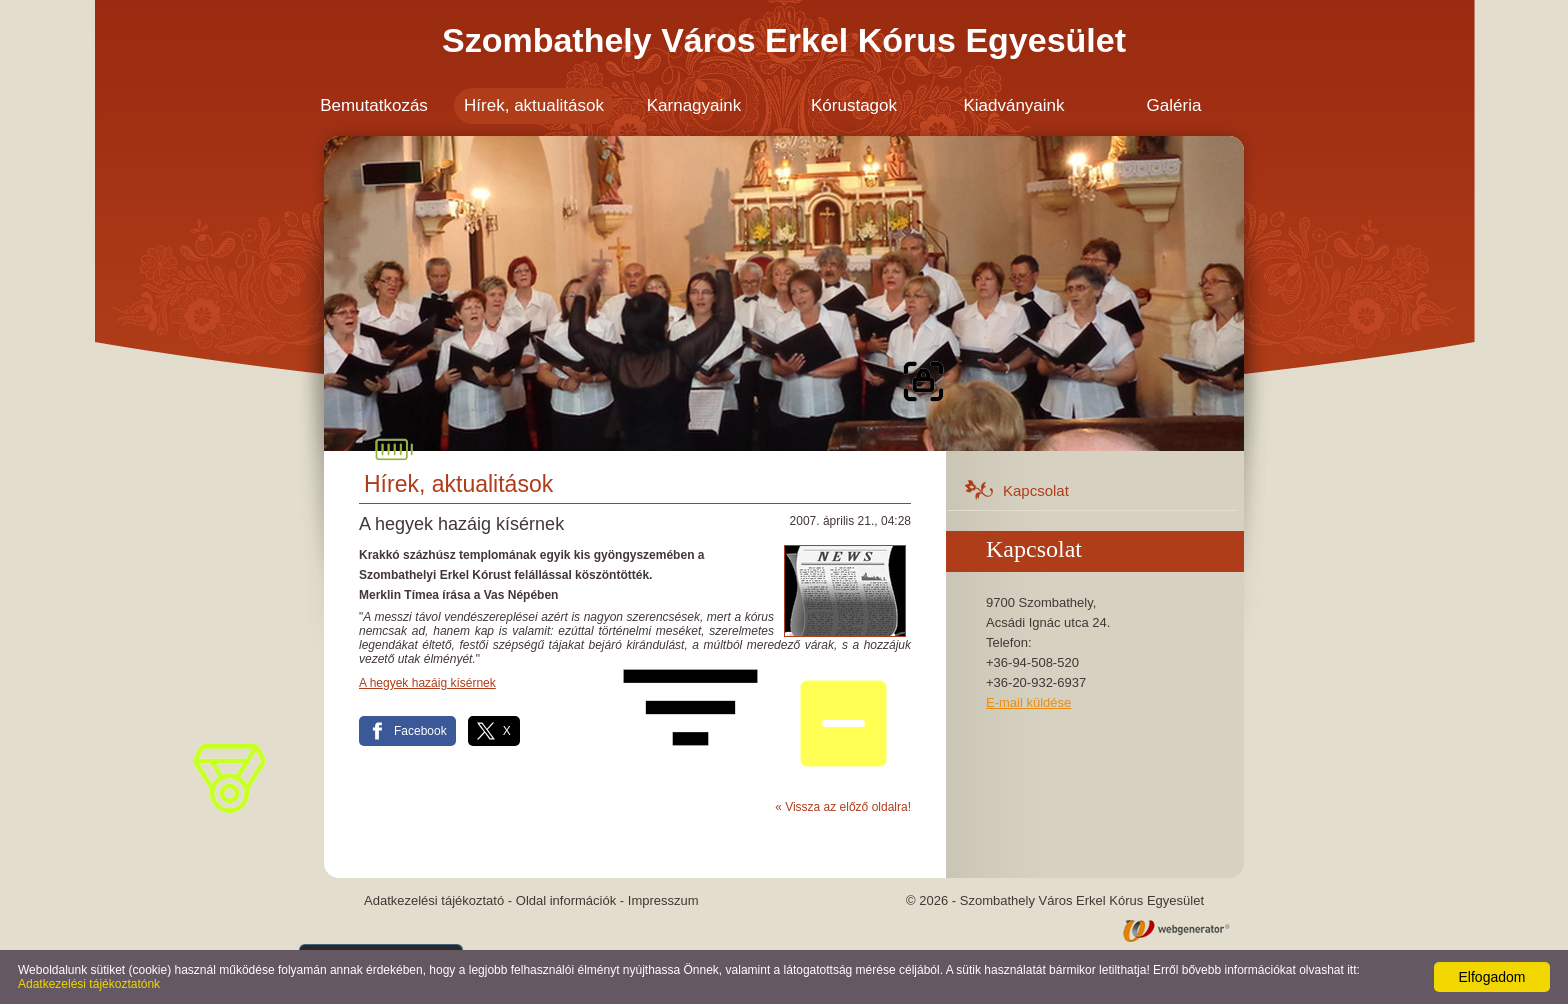 This screenshot has width=1568, height=1004. I want to click on collapse or minimize a section, so click(843, 723).